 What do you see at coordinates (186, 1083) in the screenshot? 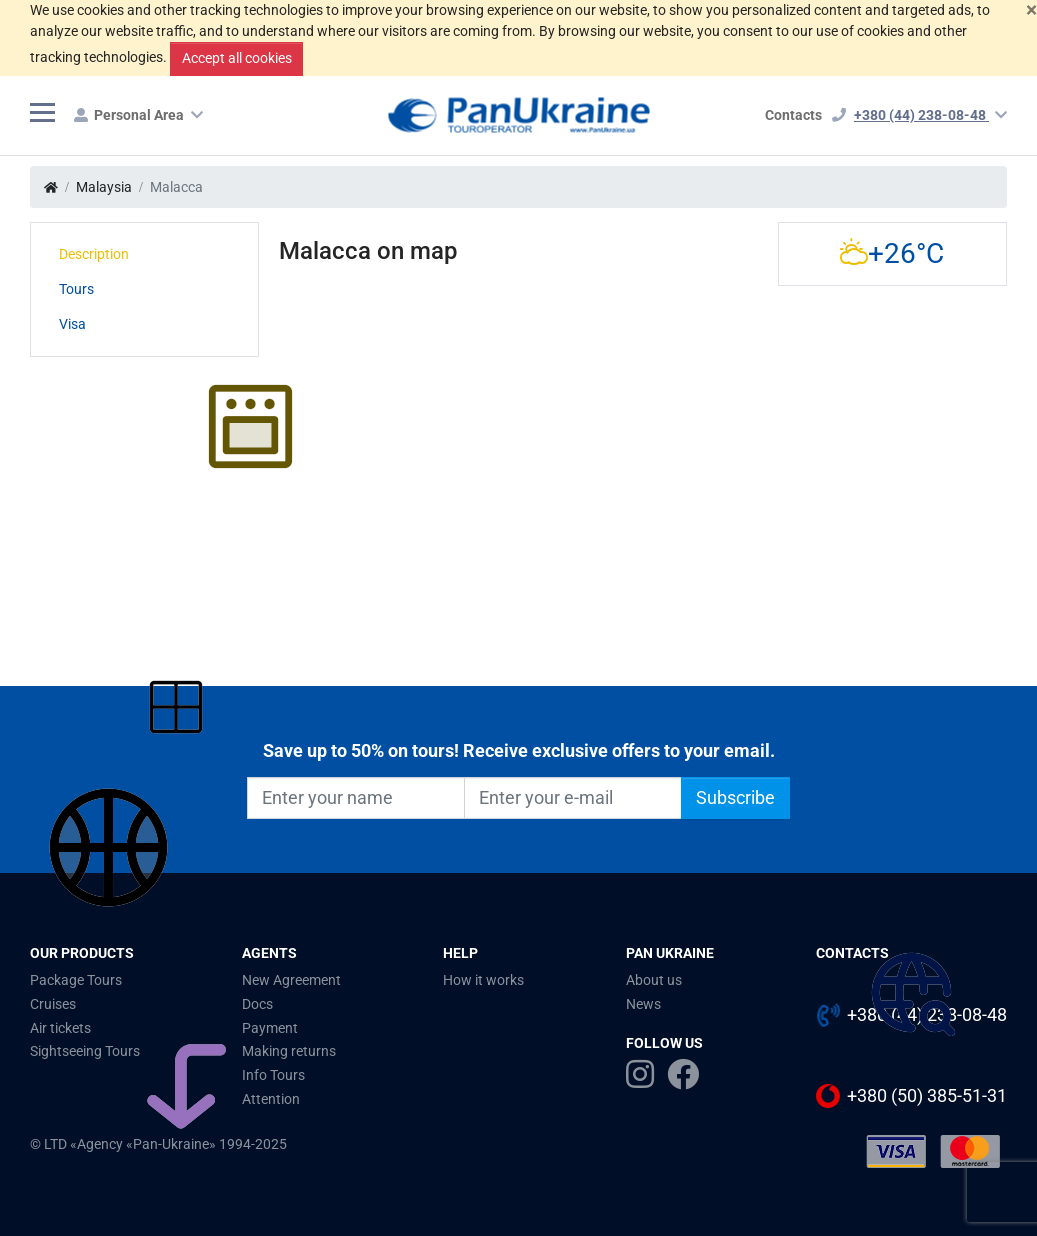
I see `go back and down in navigation` at bounding box center [186, 1083].